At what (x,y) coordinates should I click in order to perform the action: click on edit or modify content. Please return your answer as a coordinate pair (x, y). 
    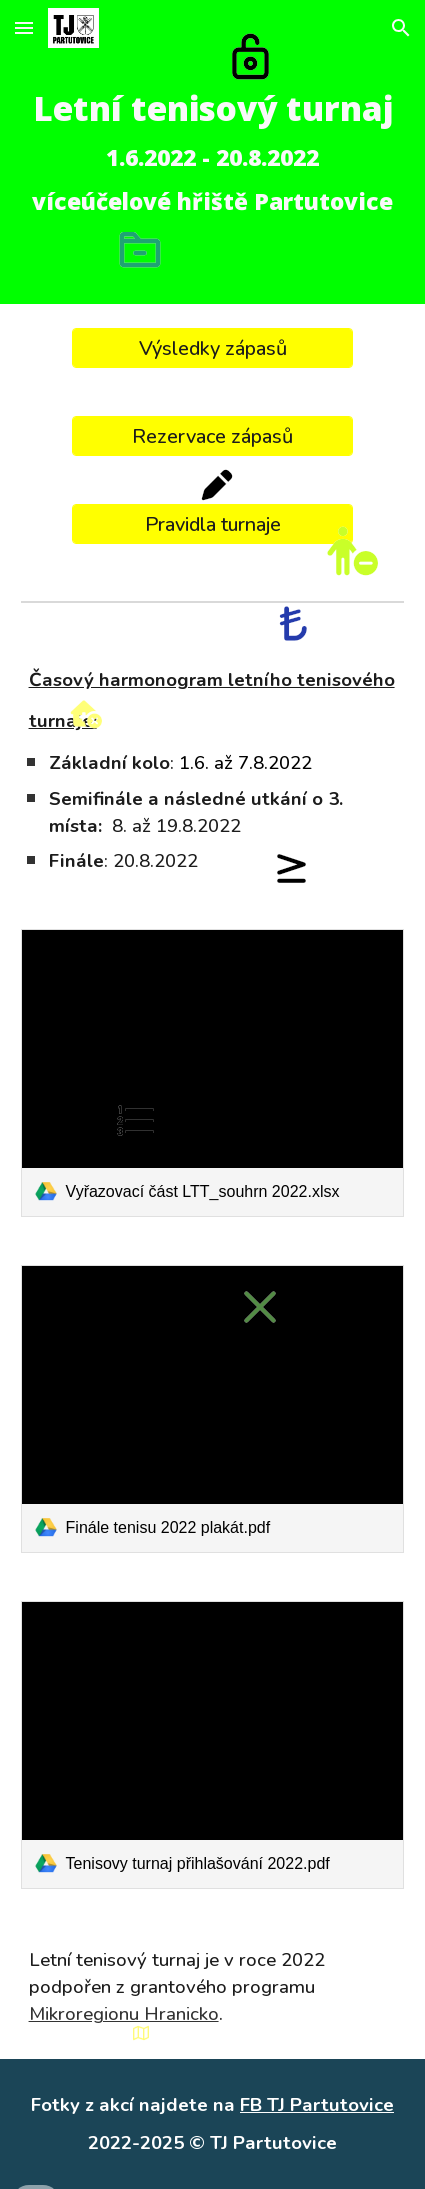
    Looking at the image, I should click on (217, 485).